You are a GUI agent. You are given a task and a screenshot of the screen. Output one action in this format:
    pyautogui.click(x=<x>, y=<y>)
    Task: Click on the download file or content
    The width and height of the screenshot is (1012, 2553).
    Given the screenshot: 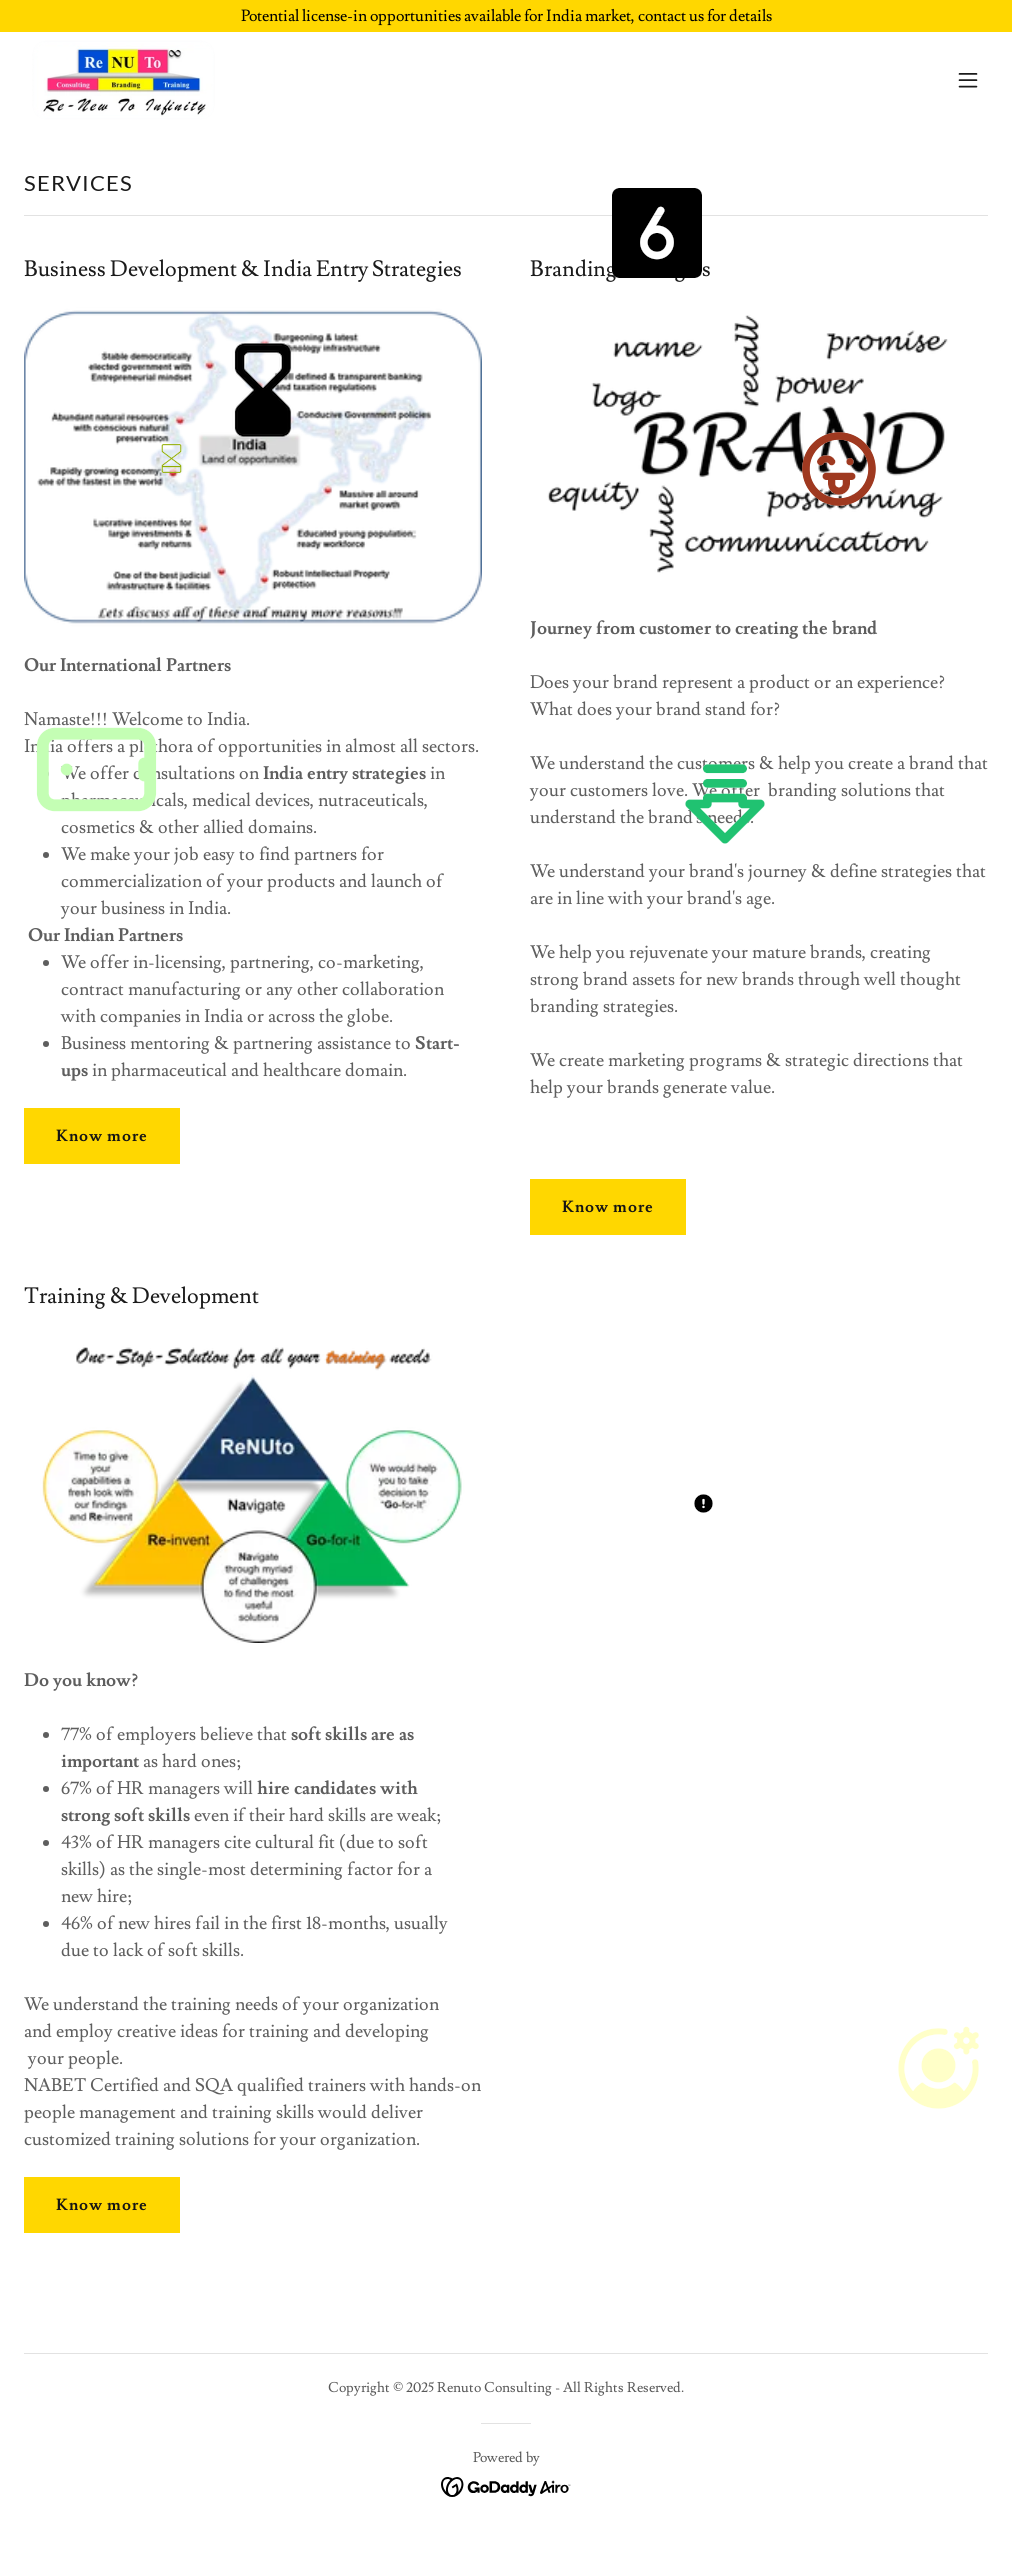 What is the action you would take?
    pyautogui.click(x=725, y=801)
    